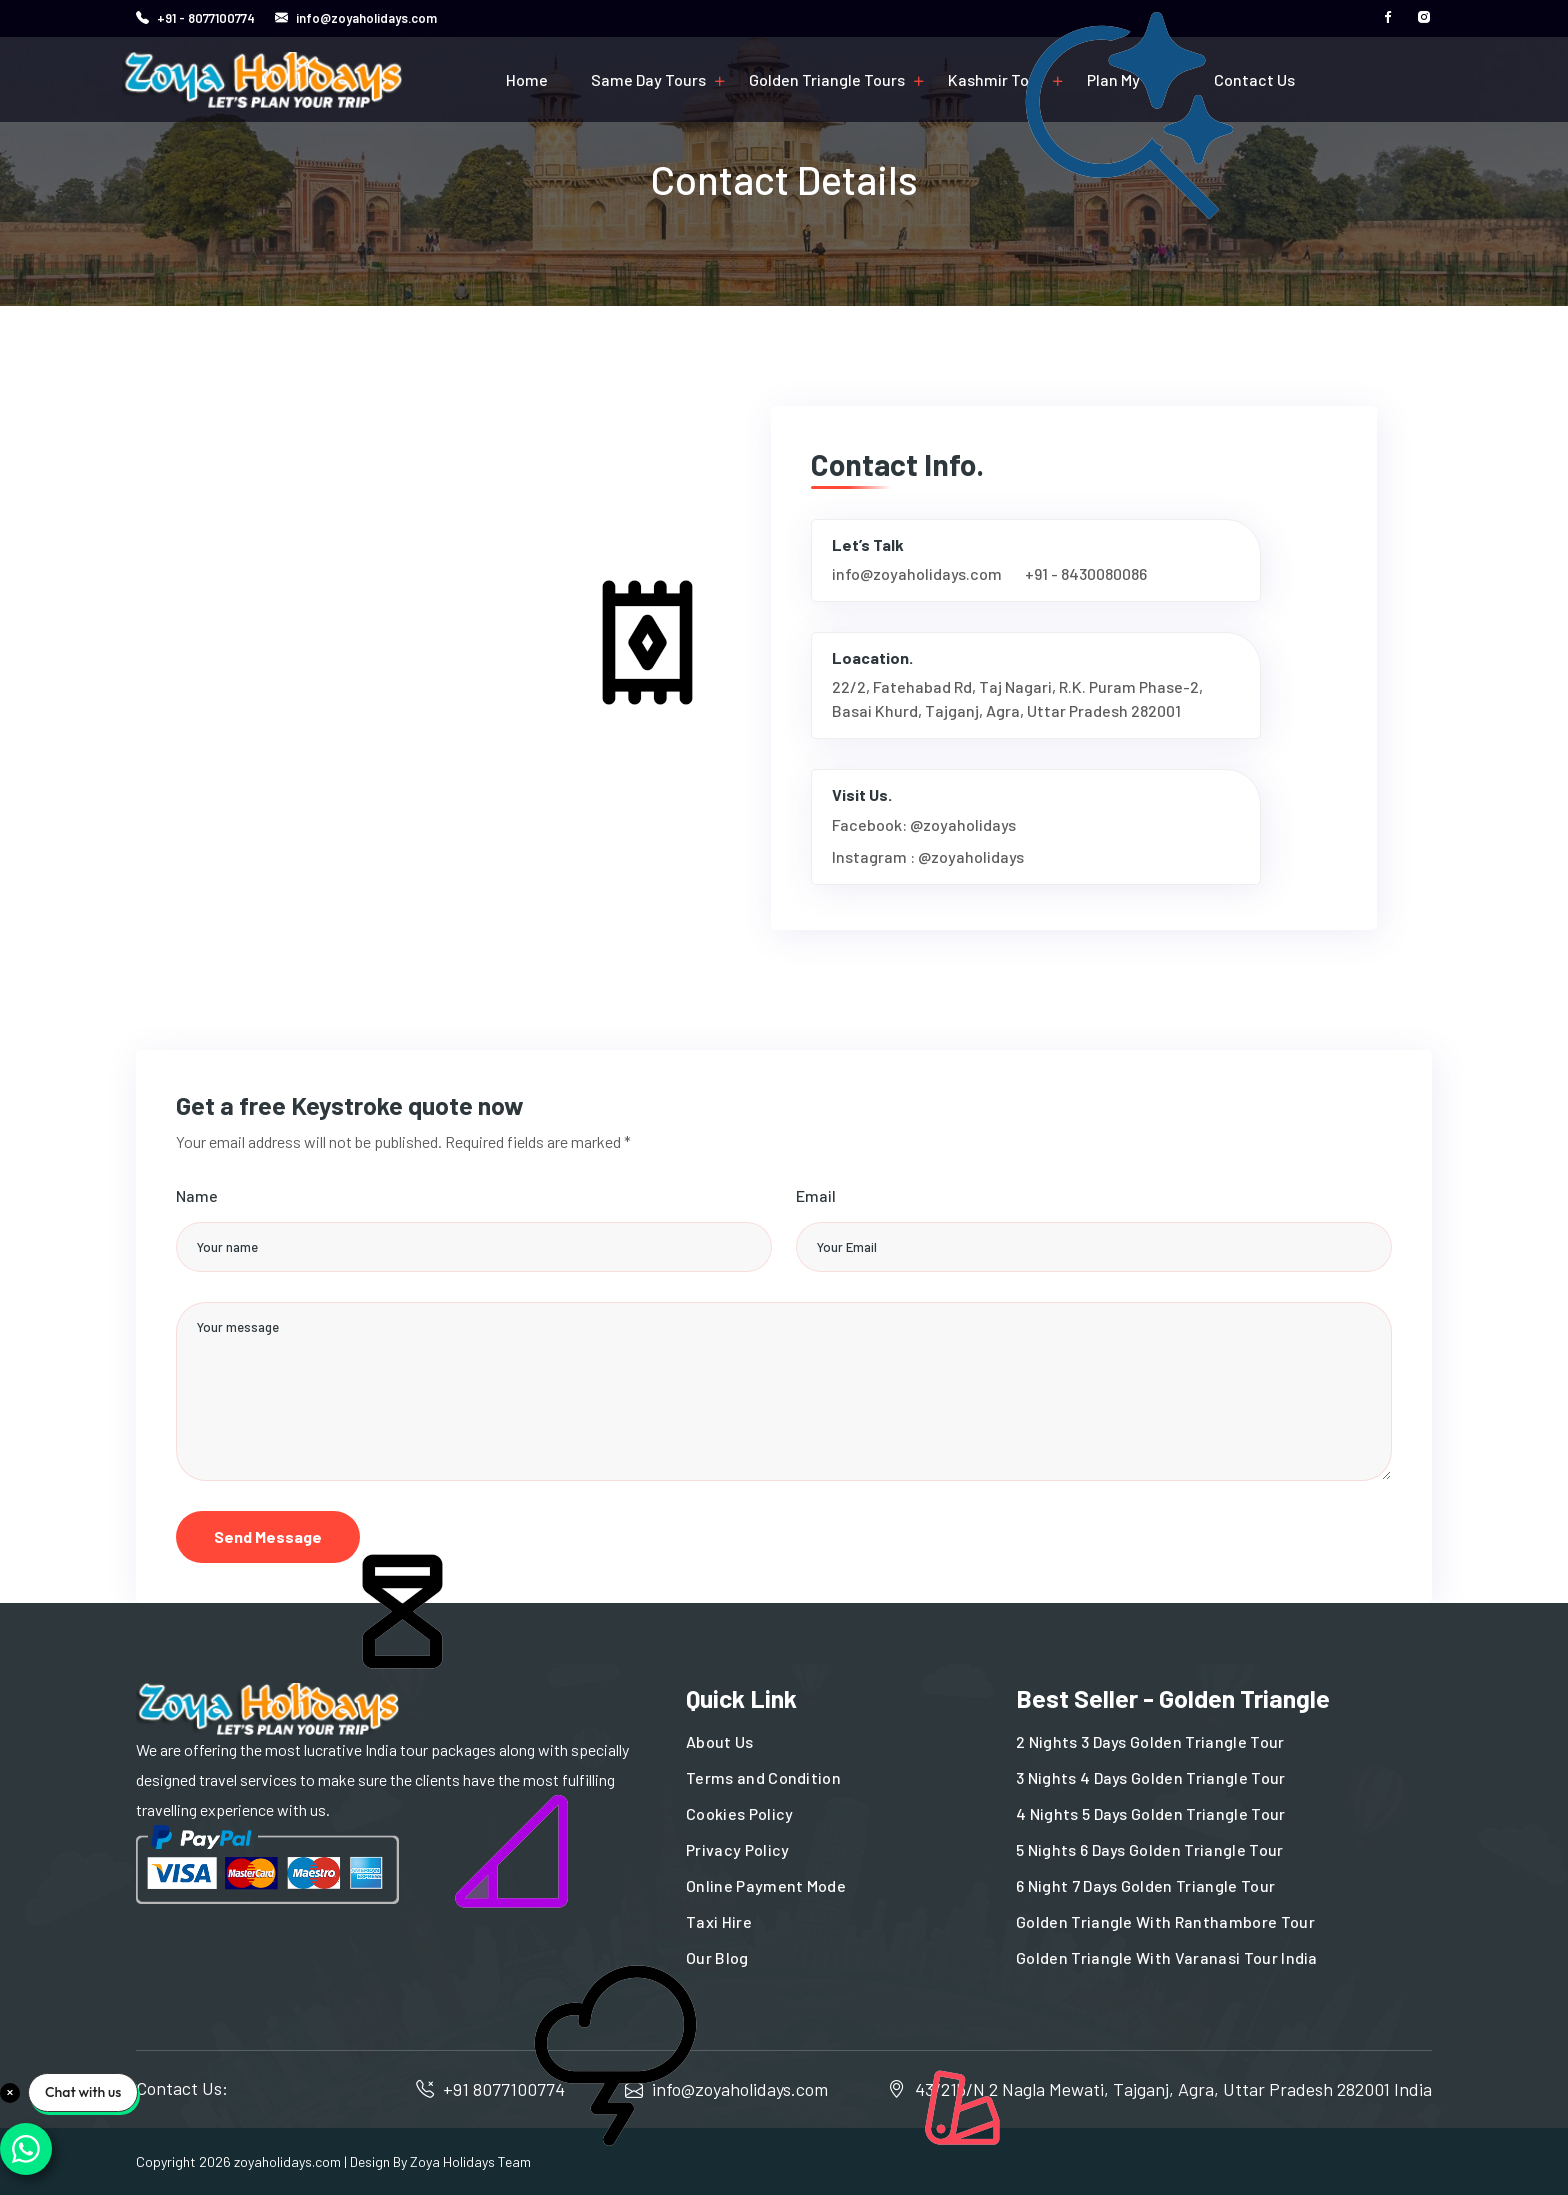  I want to click on indicates weak cellular signal strength, so click(521, 1856).